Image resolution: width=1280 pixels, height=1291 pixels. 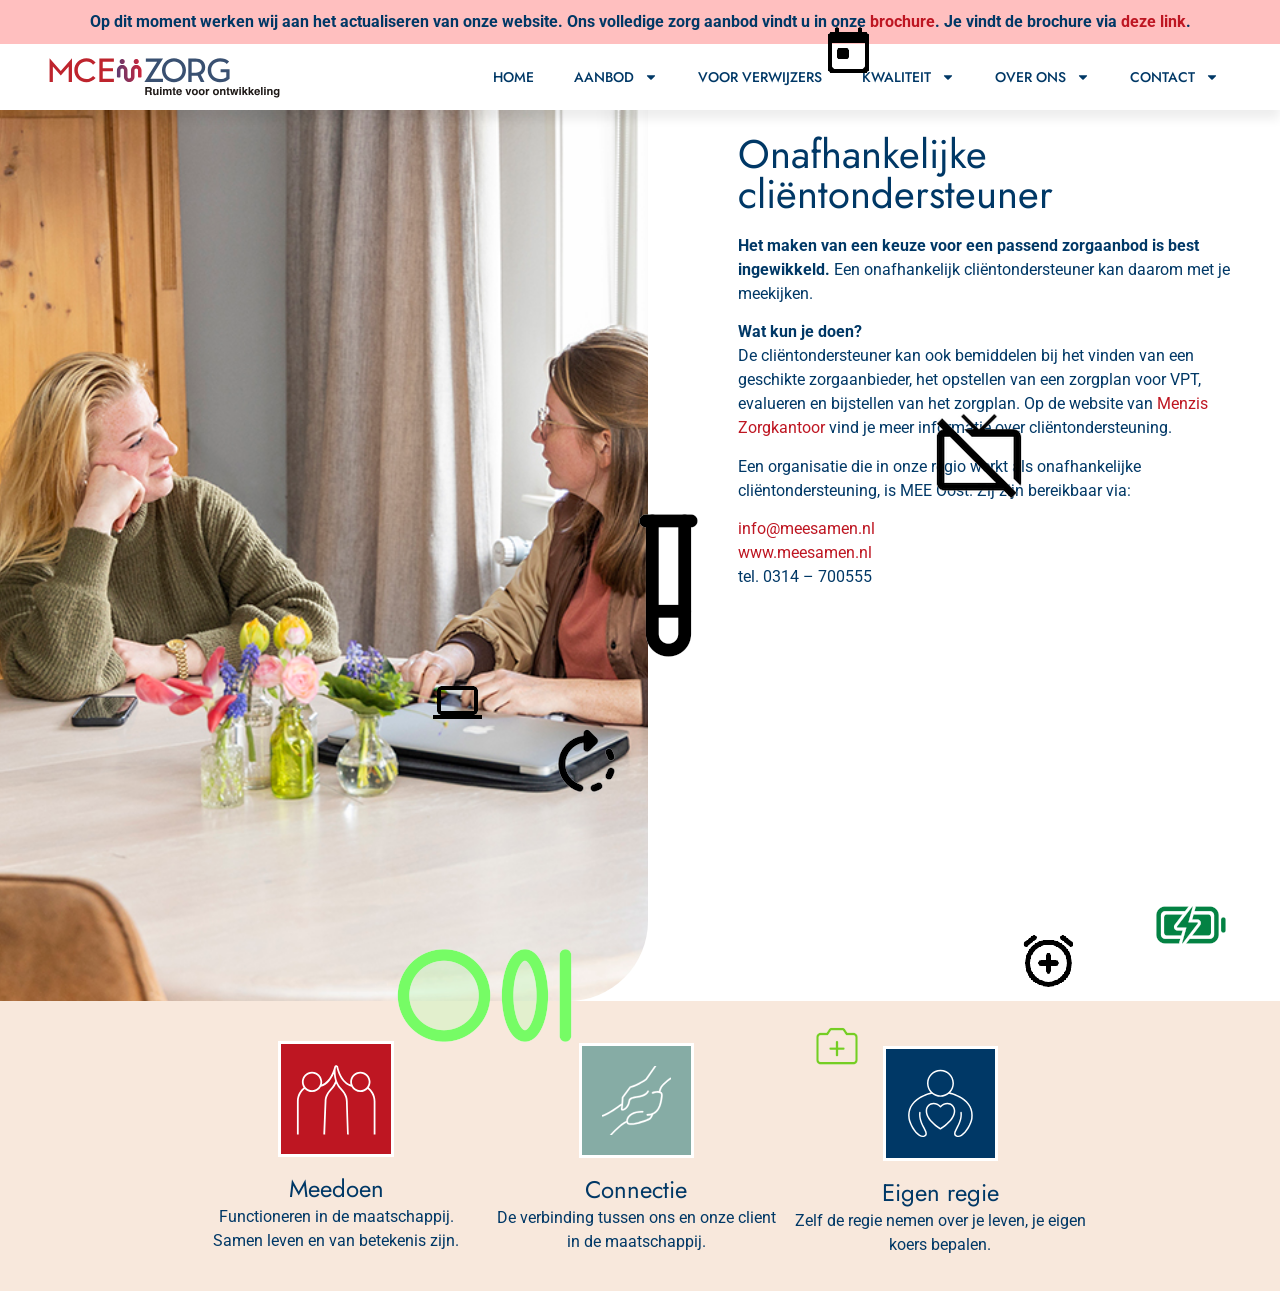 What do you see at coordinates (1191, 925) in the screenshot?
I see `indicates device is currently charging` at bounding box center [1191, 925].